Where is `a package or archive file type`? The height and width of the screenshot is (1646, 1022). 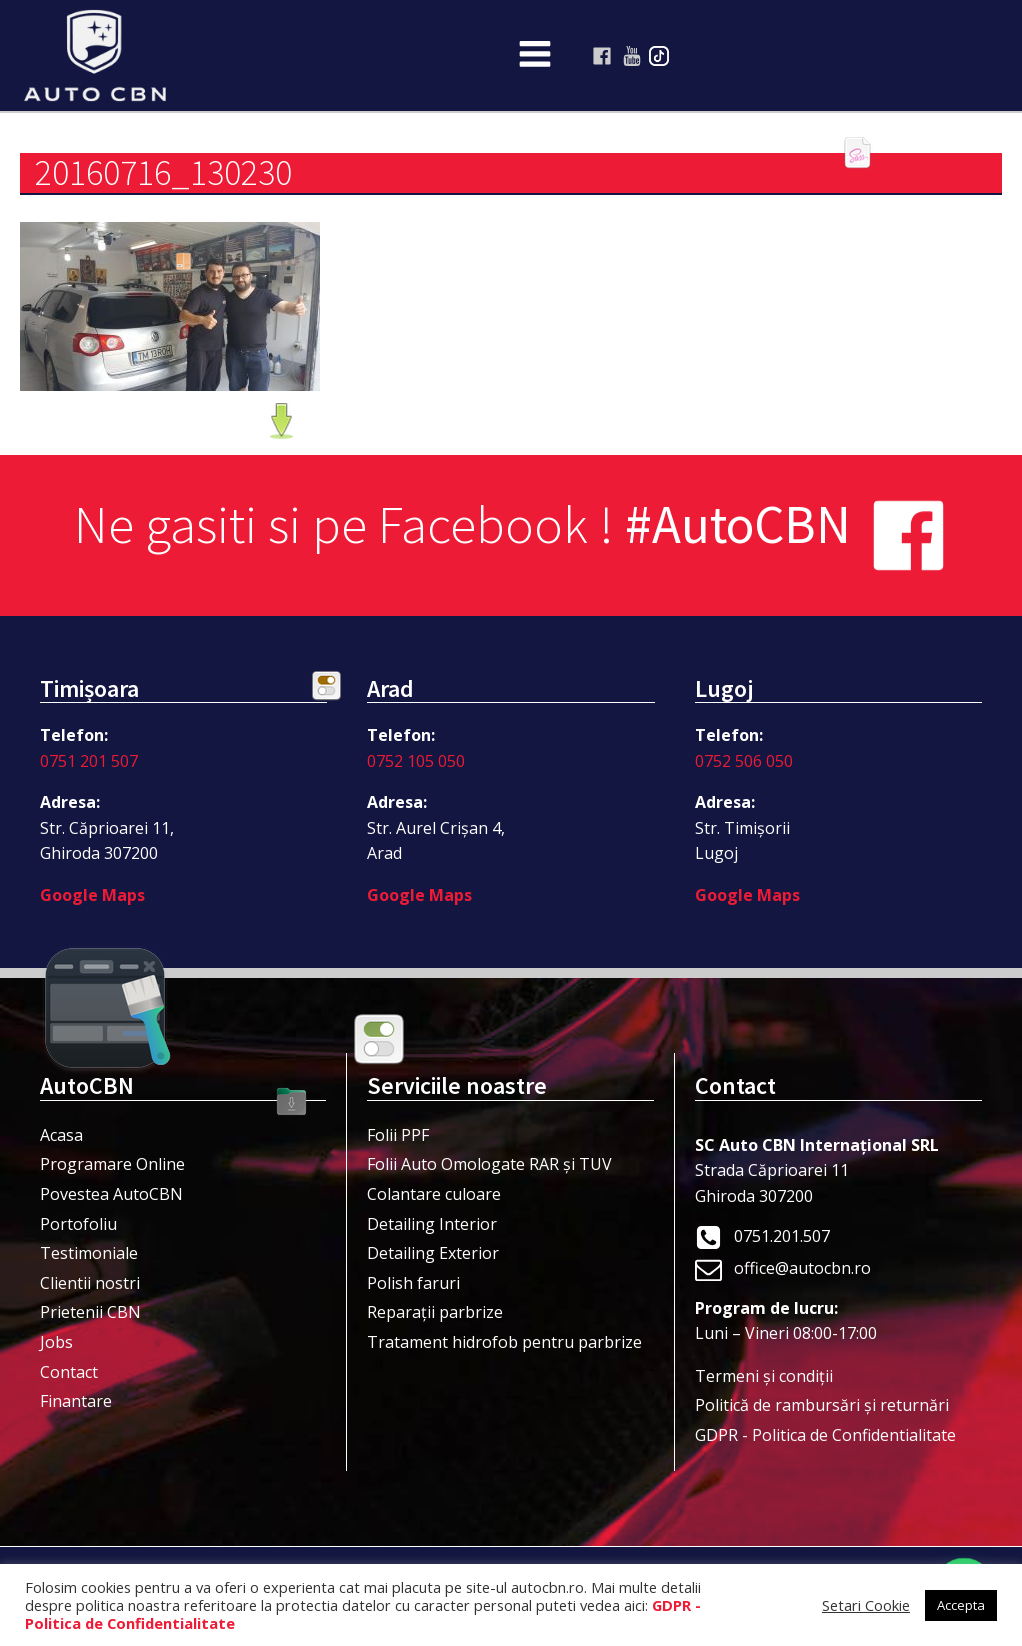 a package or archive file type is located at coordinates (183, 261).